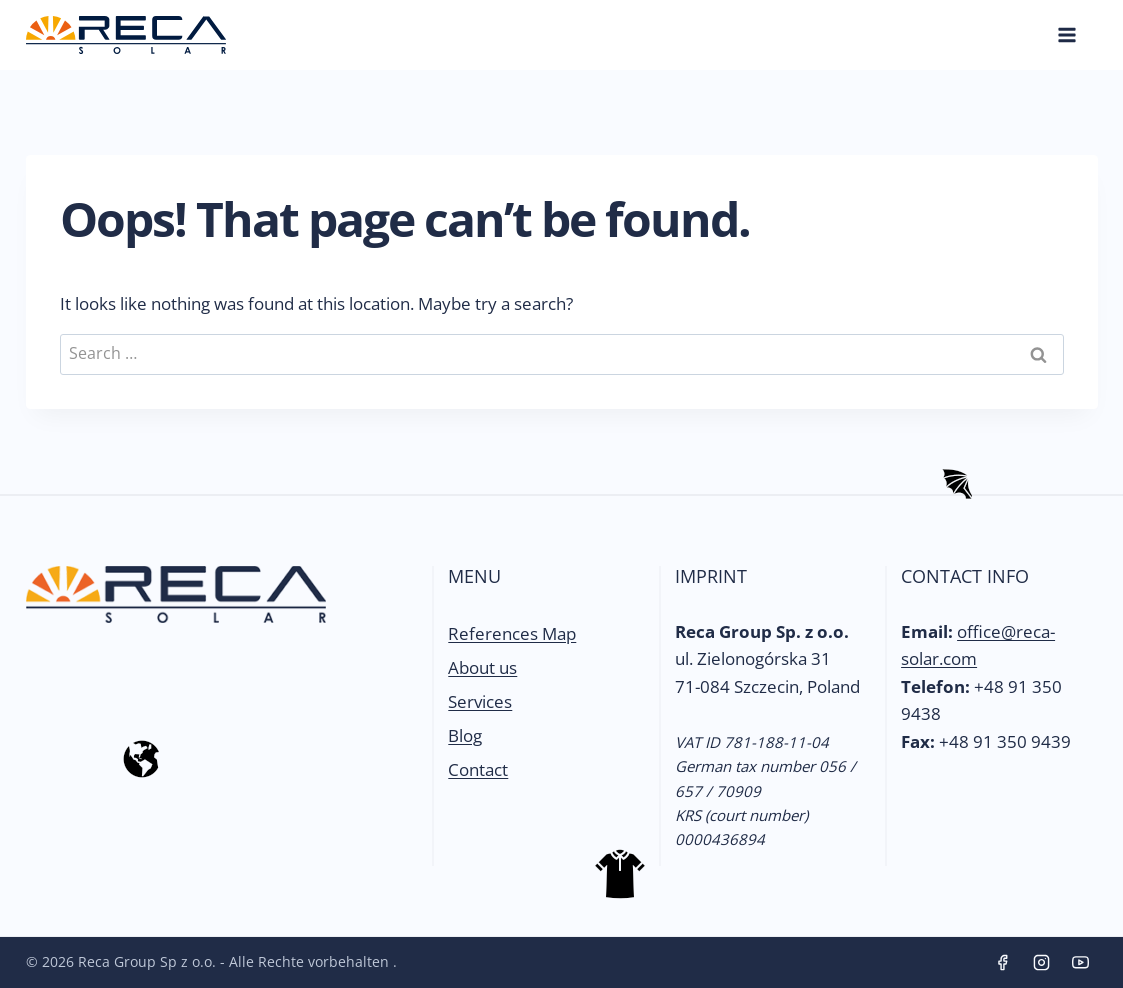  Describe the element at coordinates (142, 759) in the screenshot. I see `switch to global or worldwide view` at that location.